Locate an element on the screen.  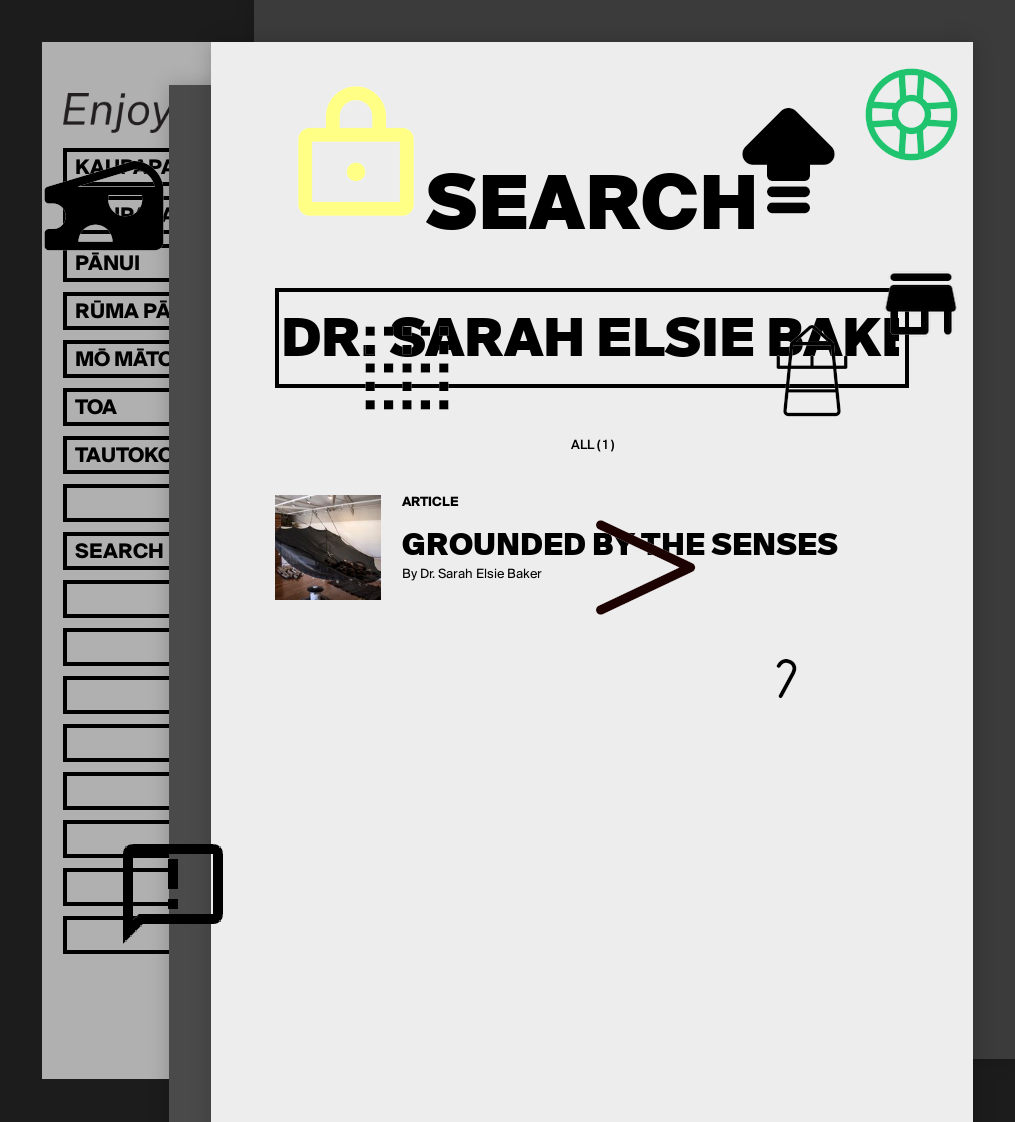
indicates dairy or cheese-related content is located at coordinates (104, 212).